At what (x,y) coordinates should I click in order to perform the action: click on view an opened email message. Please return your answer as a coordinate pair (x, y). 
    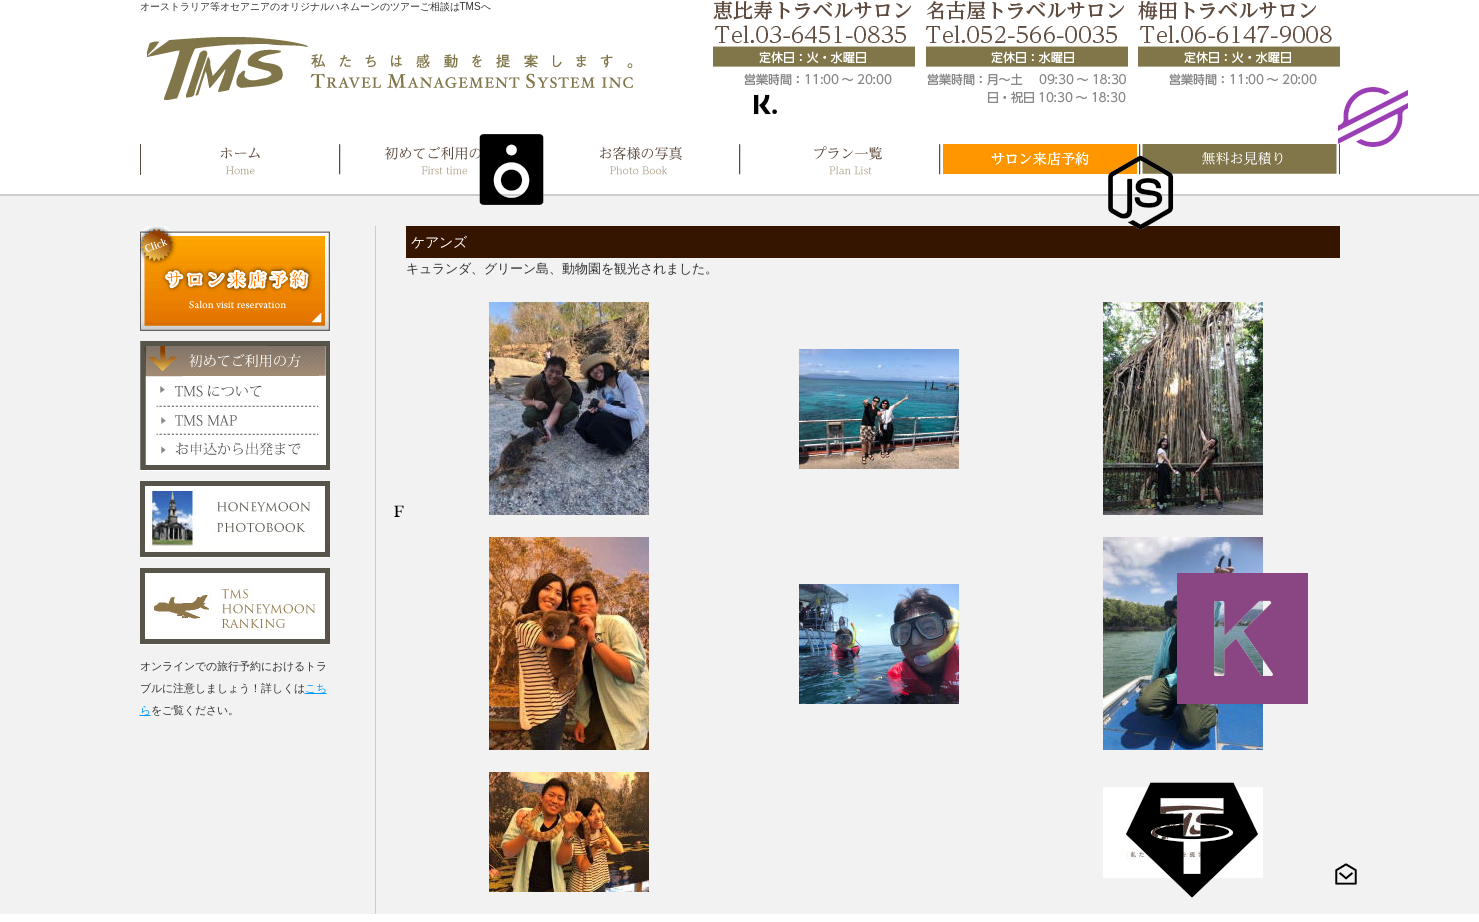
    Looking at the image, I should click on (1346, 875).